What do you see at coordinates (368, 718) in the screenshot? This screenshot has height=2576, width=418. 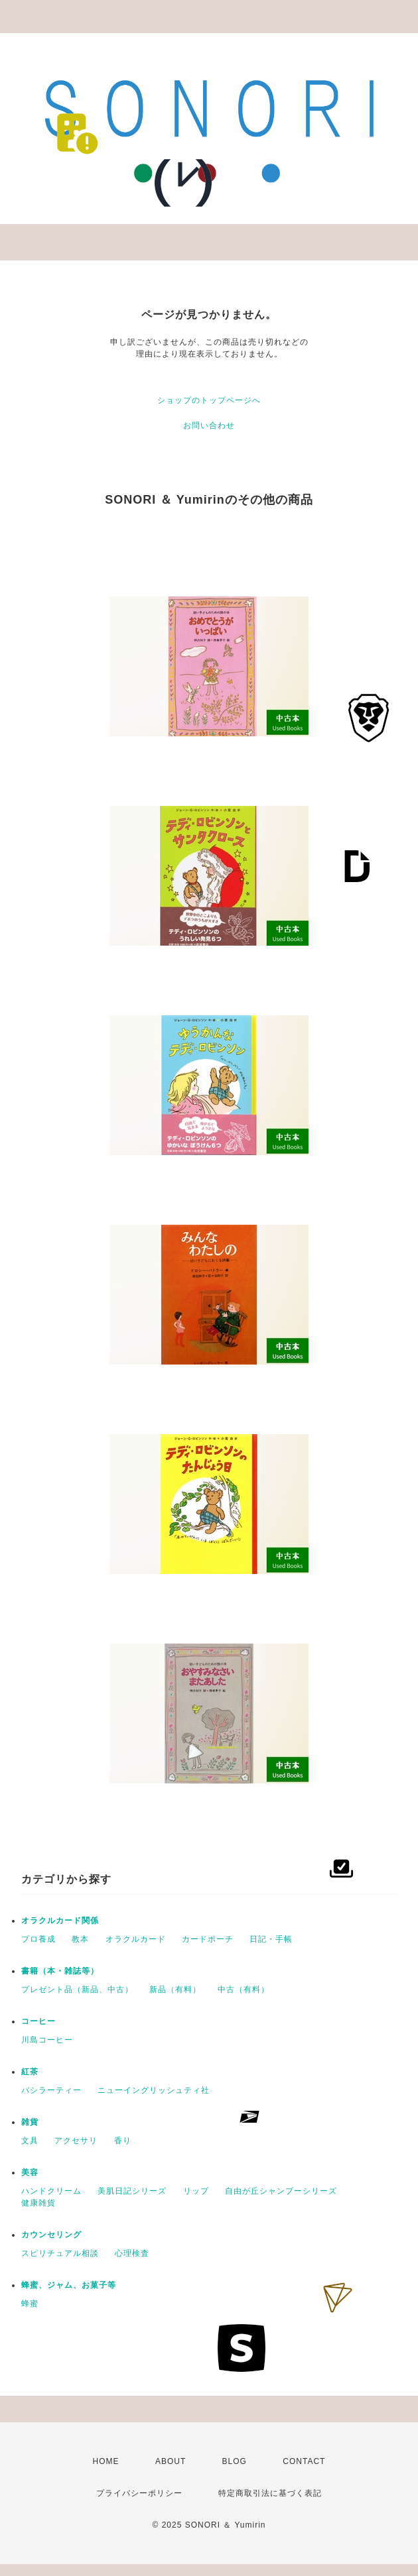 I see `open the Brave browser` at bounding box center [368, 718].